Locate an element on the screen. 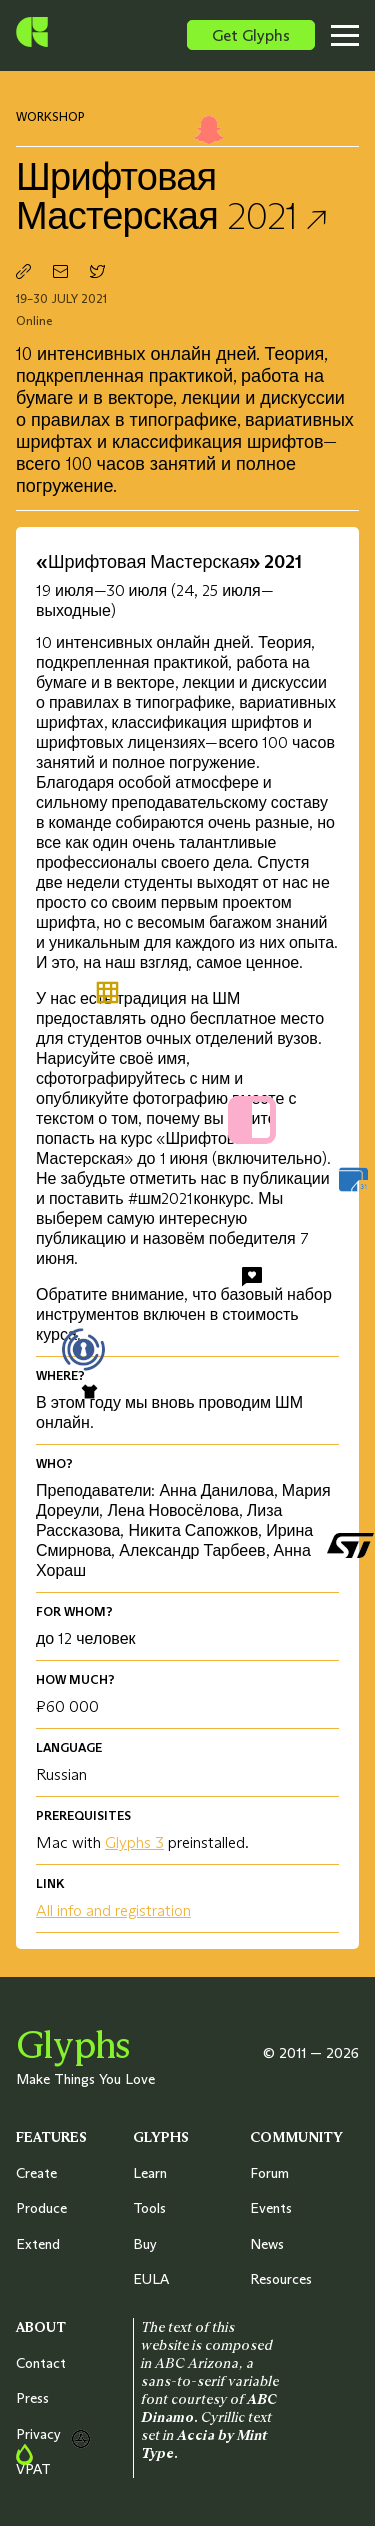 This screenshot has width=375, height=2526. view liked or favorited messages is located at coordinates (252, 1276).